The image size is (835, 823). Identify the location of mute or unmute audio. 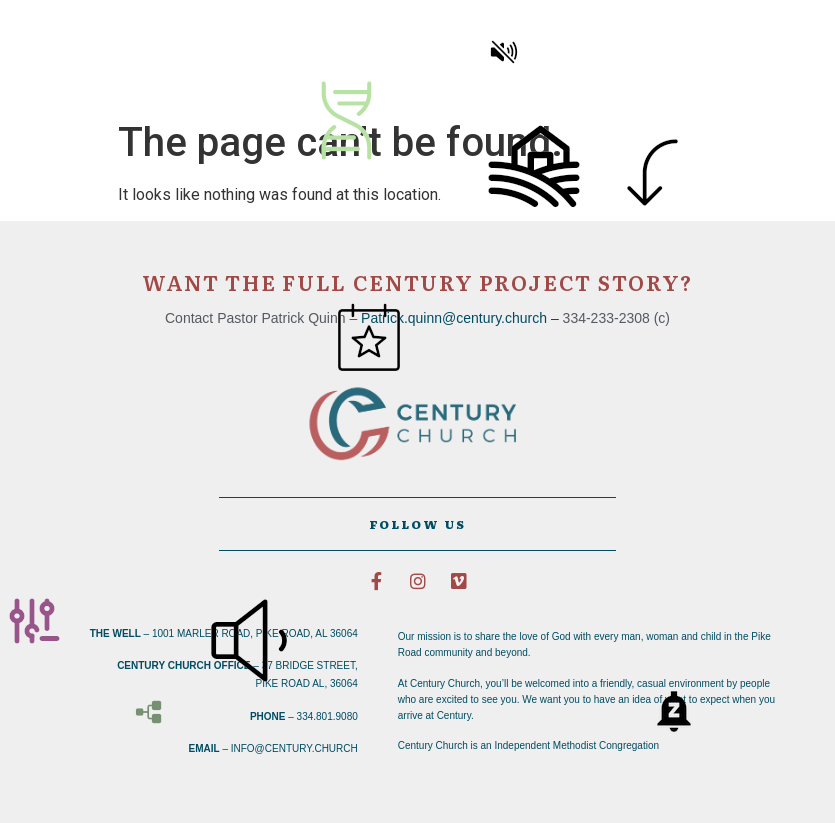
(504, 52).